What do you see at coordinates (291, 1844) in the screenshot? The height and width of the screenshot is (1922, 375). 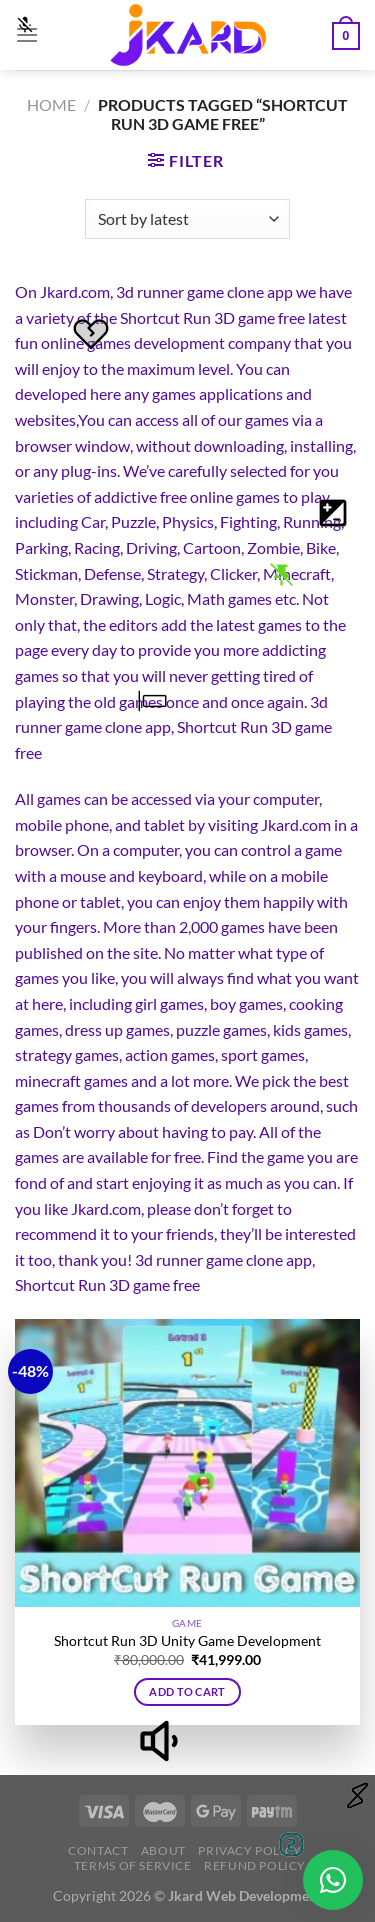 I see `indicates step 2 in a multi-step process` at bounding box center [291, 1844].